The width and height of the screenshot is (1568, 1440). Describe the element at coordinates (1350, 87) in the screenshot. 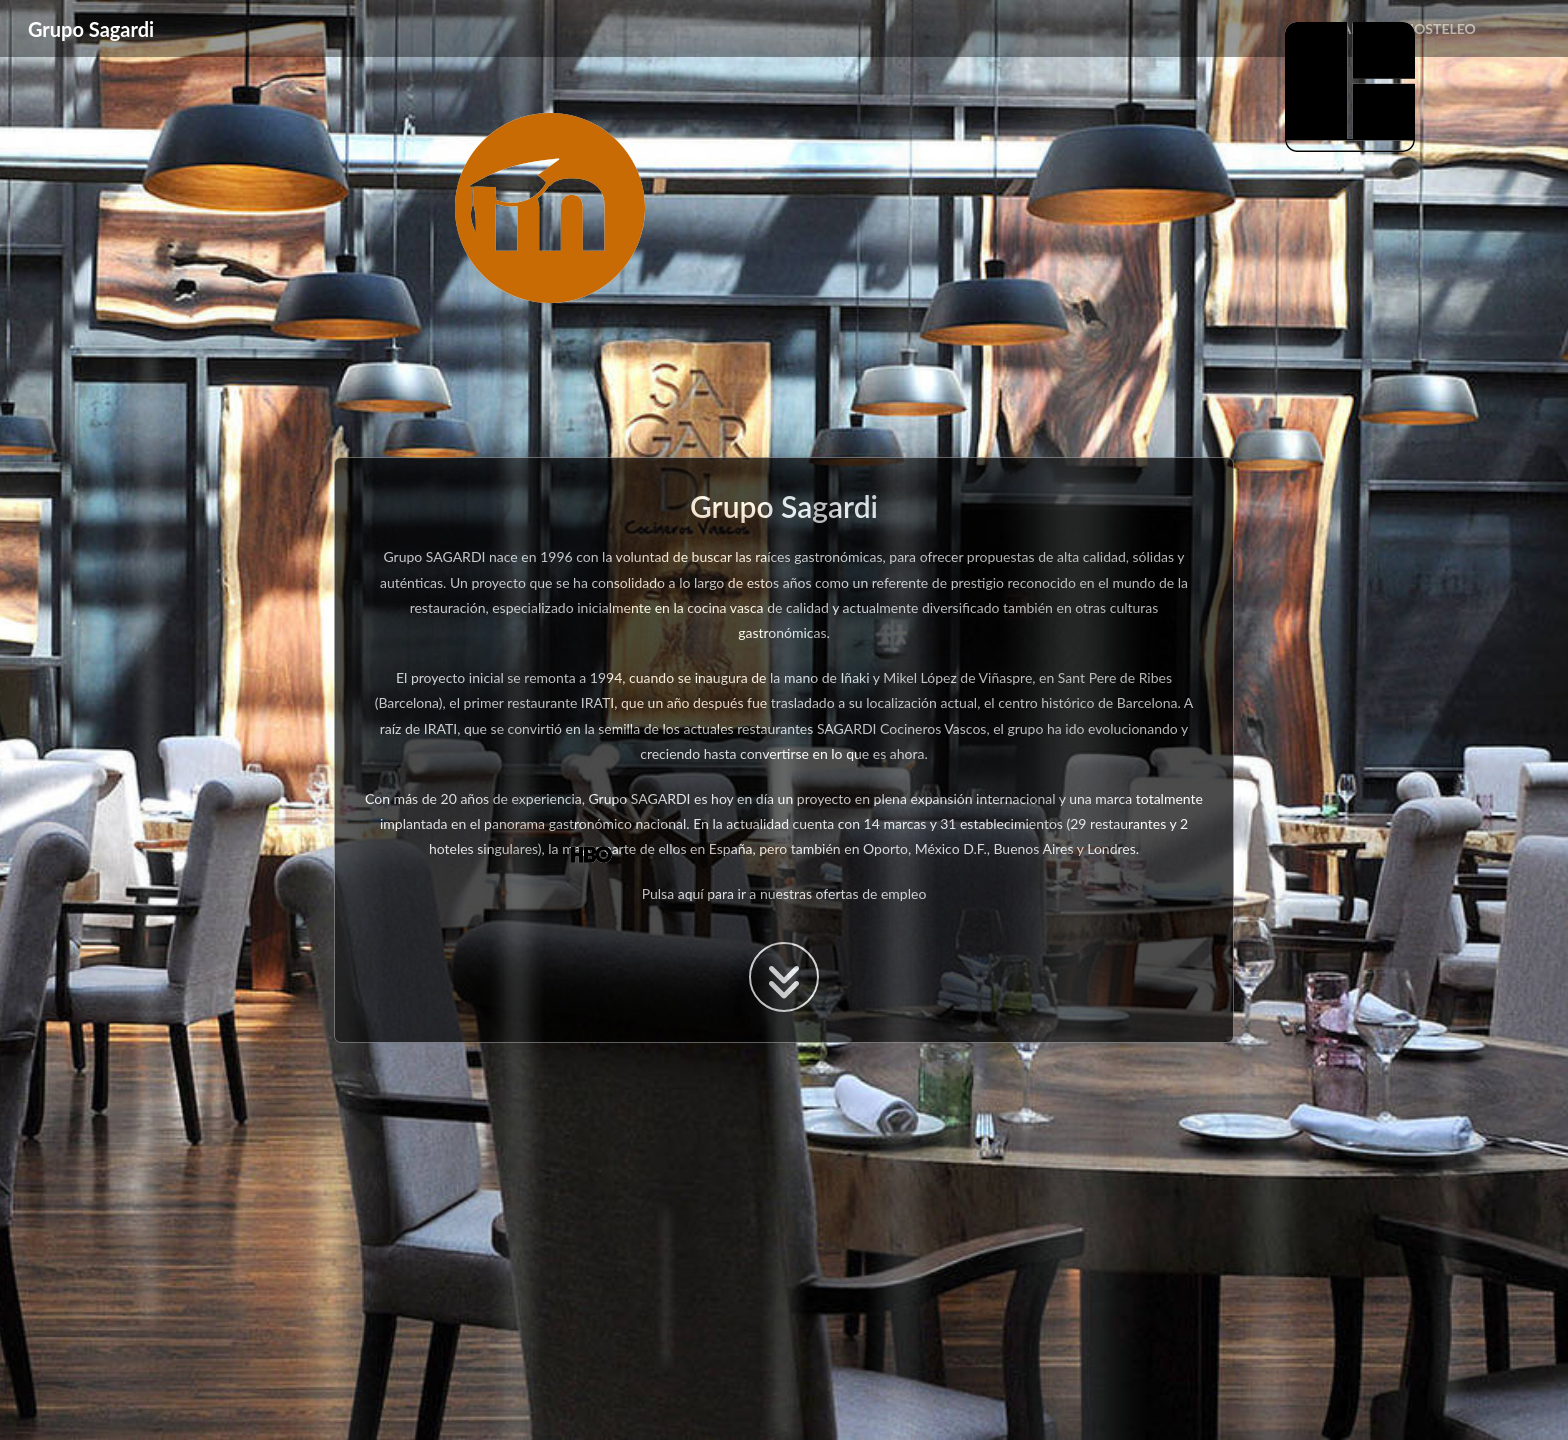

I see `tmux terminal multiplexer logo` at that location.